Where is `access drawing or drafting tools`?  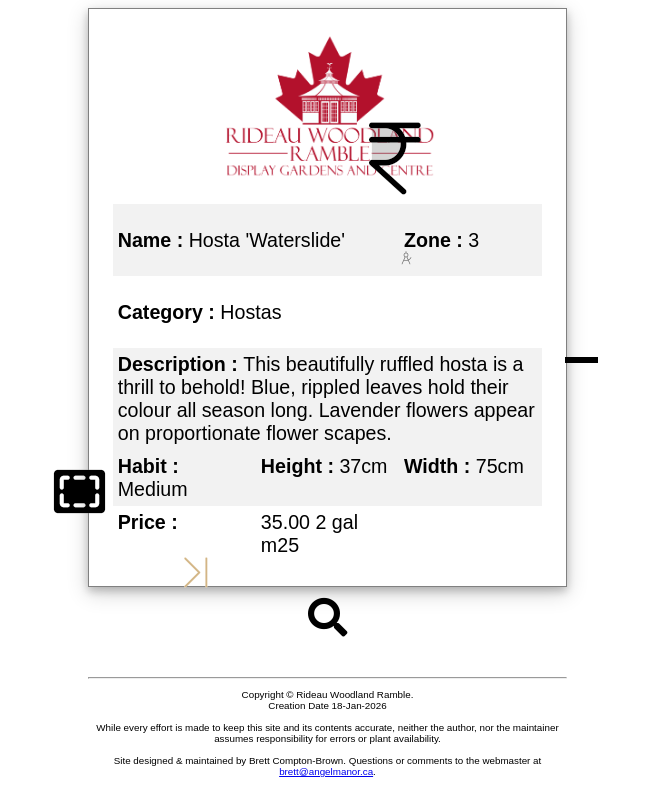
access drawing or drafting tools is located at coordinates (406, 258).